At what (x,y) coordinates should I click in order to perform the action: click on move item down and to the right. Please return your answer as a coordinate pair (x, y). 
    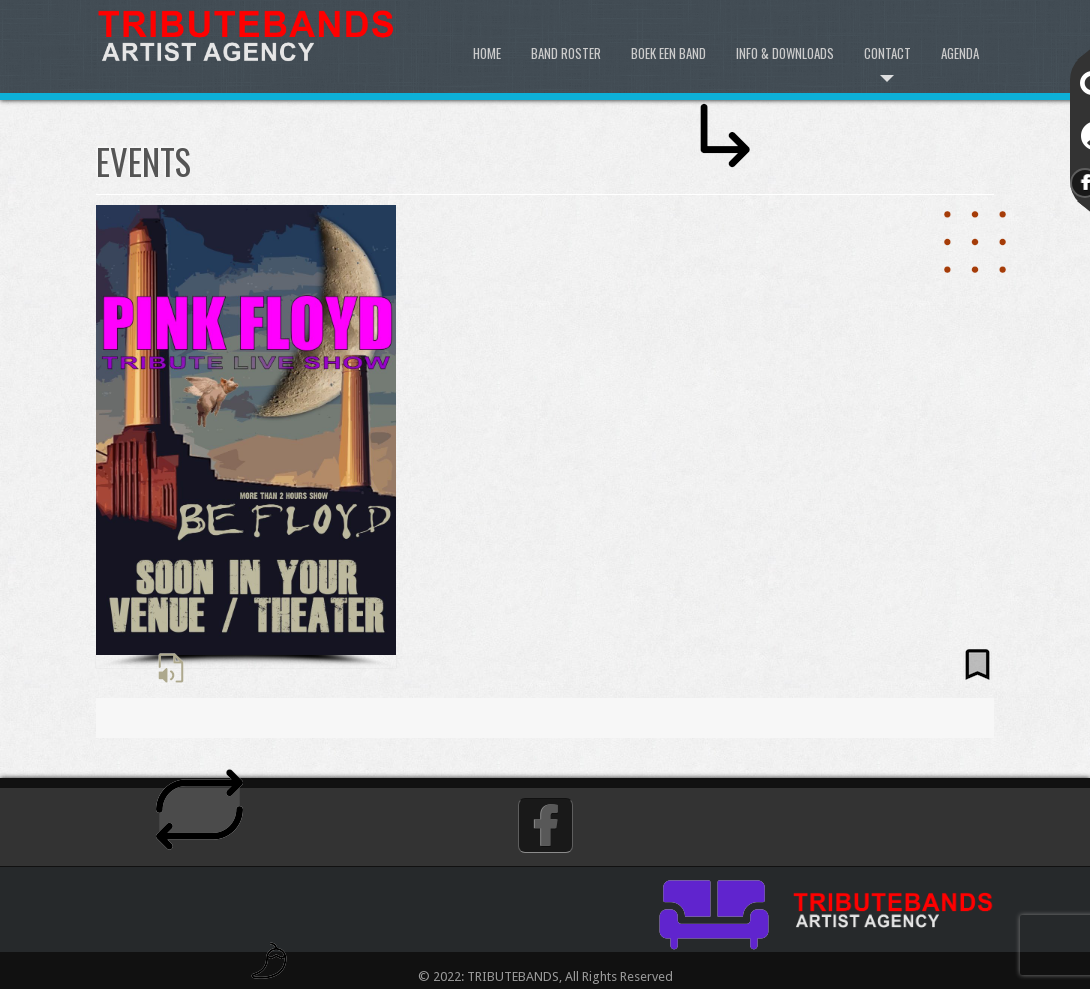
    Looking at the image, I should click on (720, 135).